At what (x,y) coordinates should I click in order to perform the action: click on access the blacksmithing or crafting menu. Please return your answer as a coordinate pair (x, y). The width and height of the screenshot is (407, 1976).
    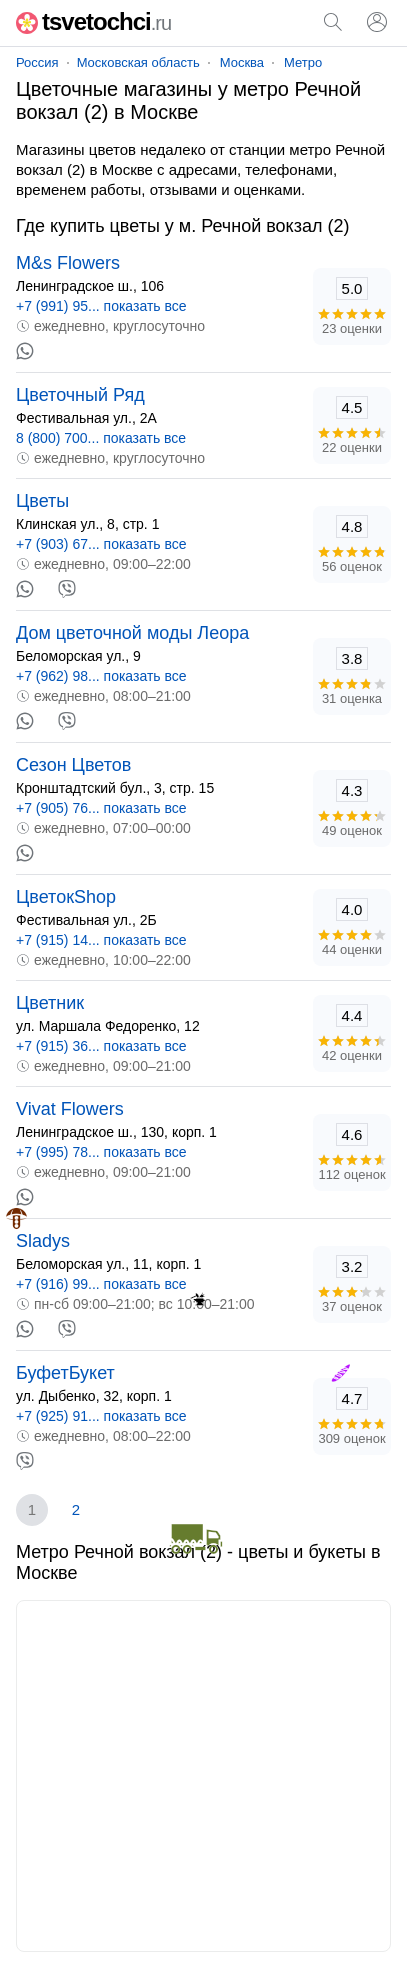
    Looking at the image, I should click on (198, 1298).